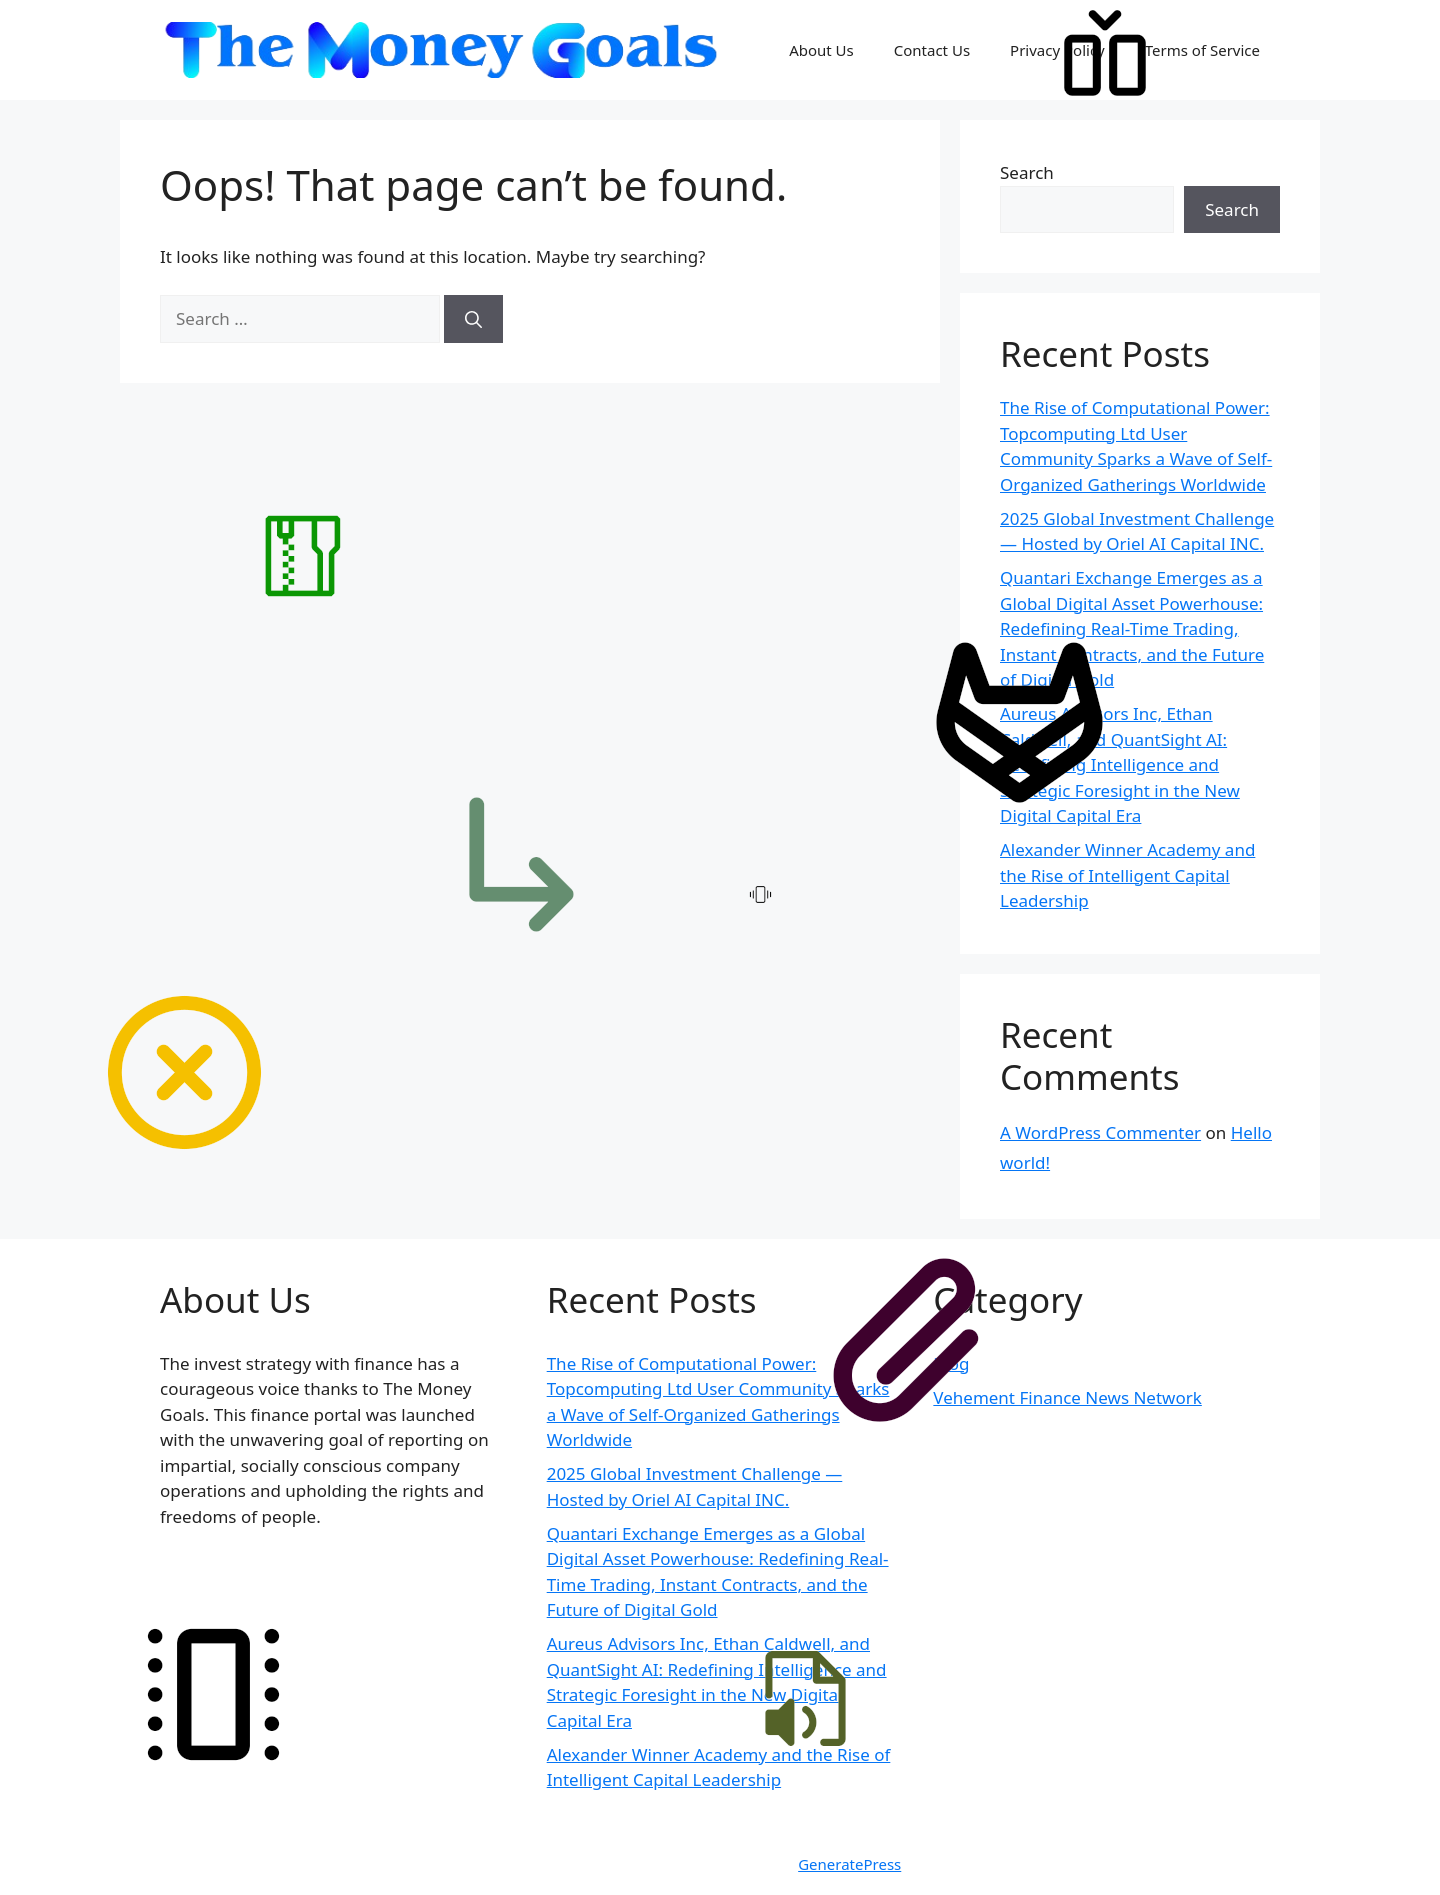  Describe the element at coordinates (760, 894) in the screenshot. I see `toggle vibrate mode on device` at that location.